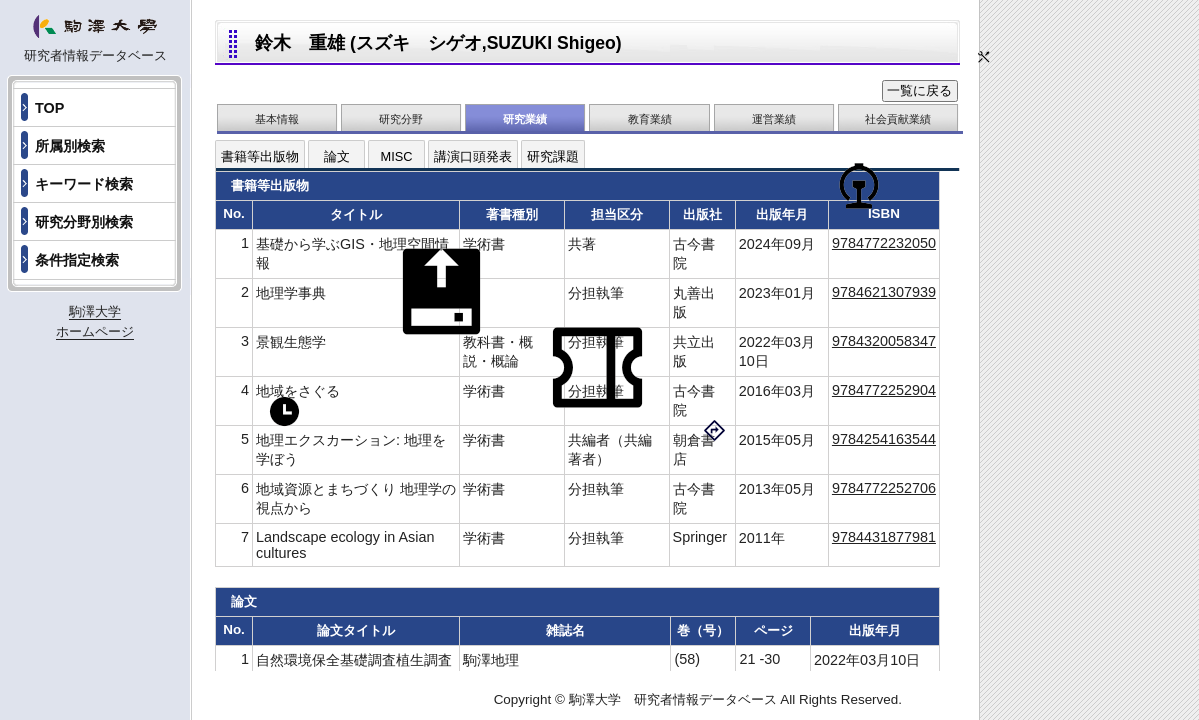 This screenshot has width=1199, height=720. Describe the element at coordinates (441, 291) in the screenshot. I see `uninstall an application` at that location.